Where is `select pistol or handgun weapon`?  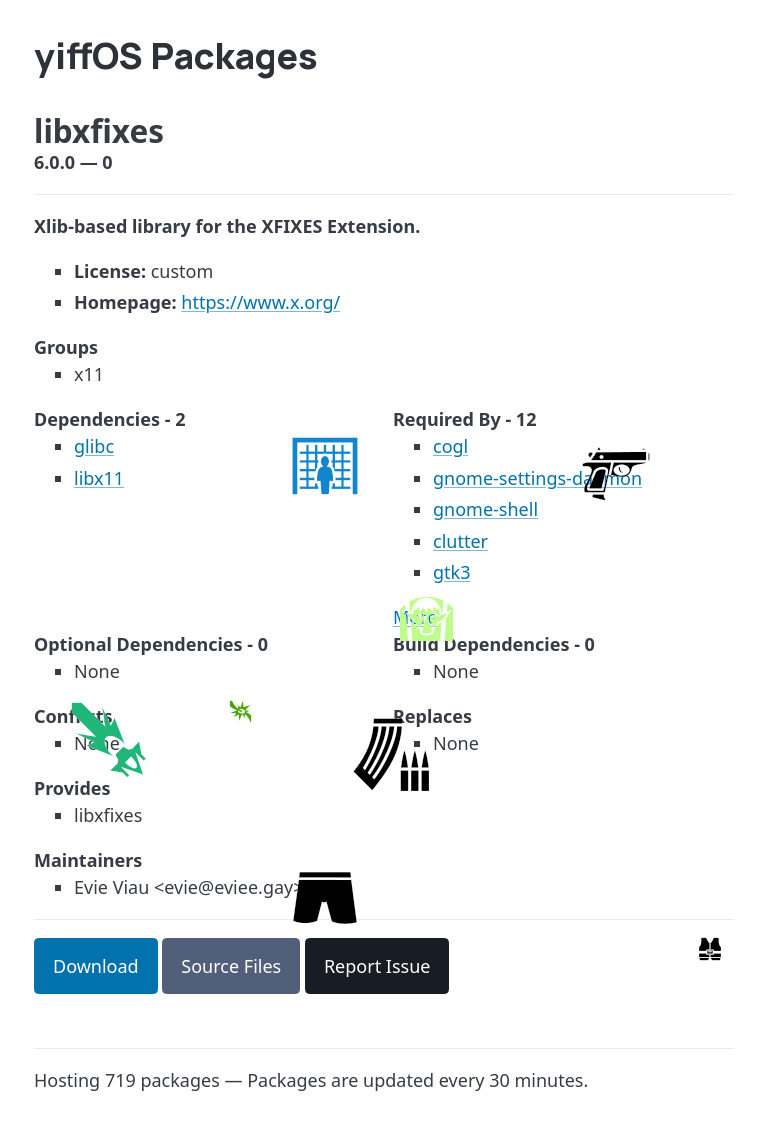
select pistol or handgun weapon is located at coordinates (616, 474).